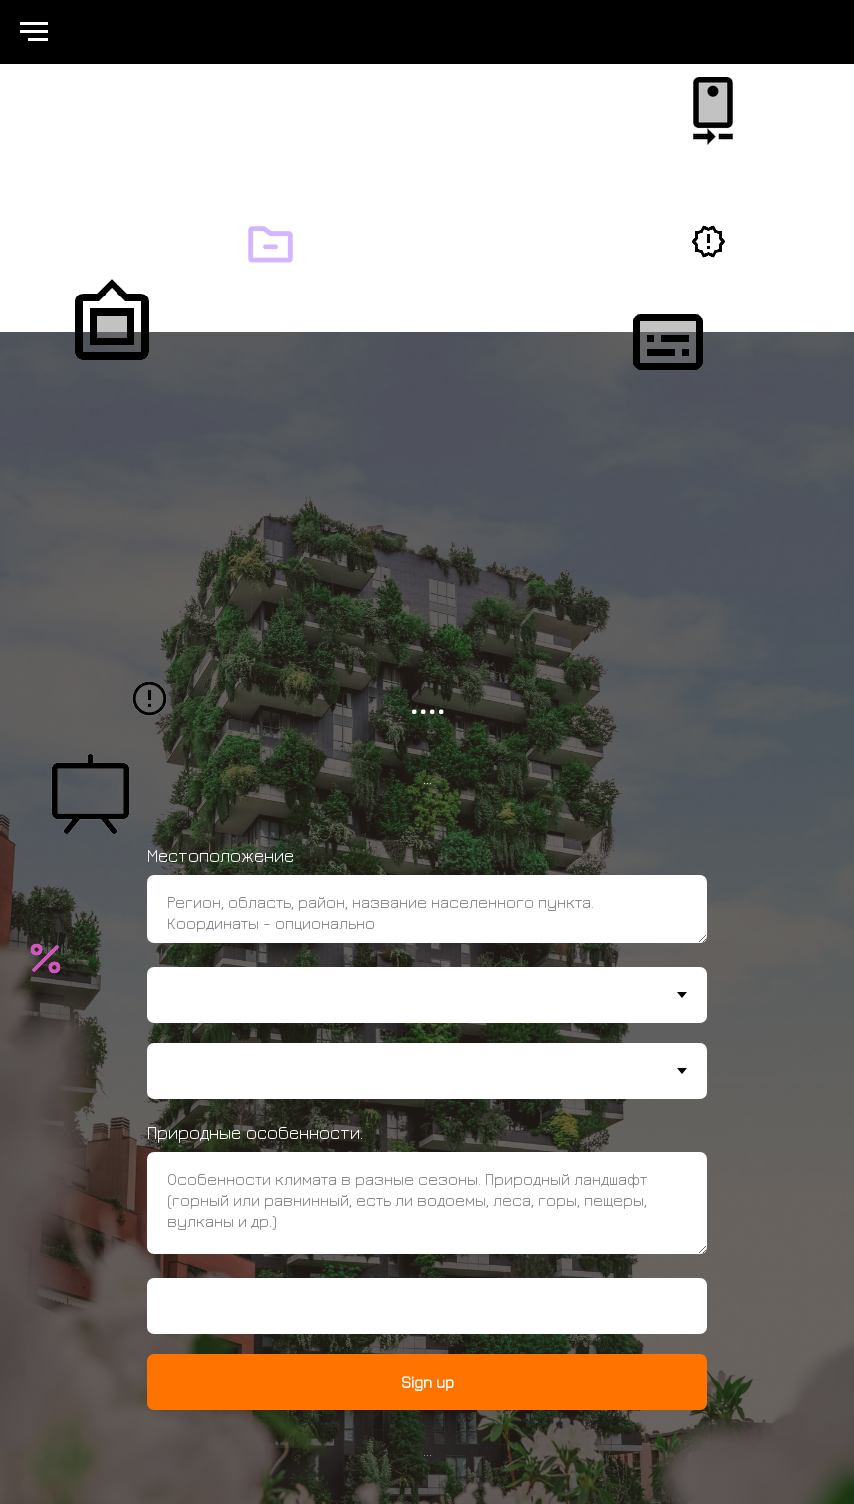 The width and height of the screenshot is (854, 1504). What do you see at coordinates (149, 698) in the screenshot?
I see `indicates an error or problem has occurred` at bounding box center [149, 698].